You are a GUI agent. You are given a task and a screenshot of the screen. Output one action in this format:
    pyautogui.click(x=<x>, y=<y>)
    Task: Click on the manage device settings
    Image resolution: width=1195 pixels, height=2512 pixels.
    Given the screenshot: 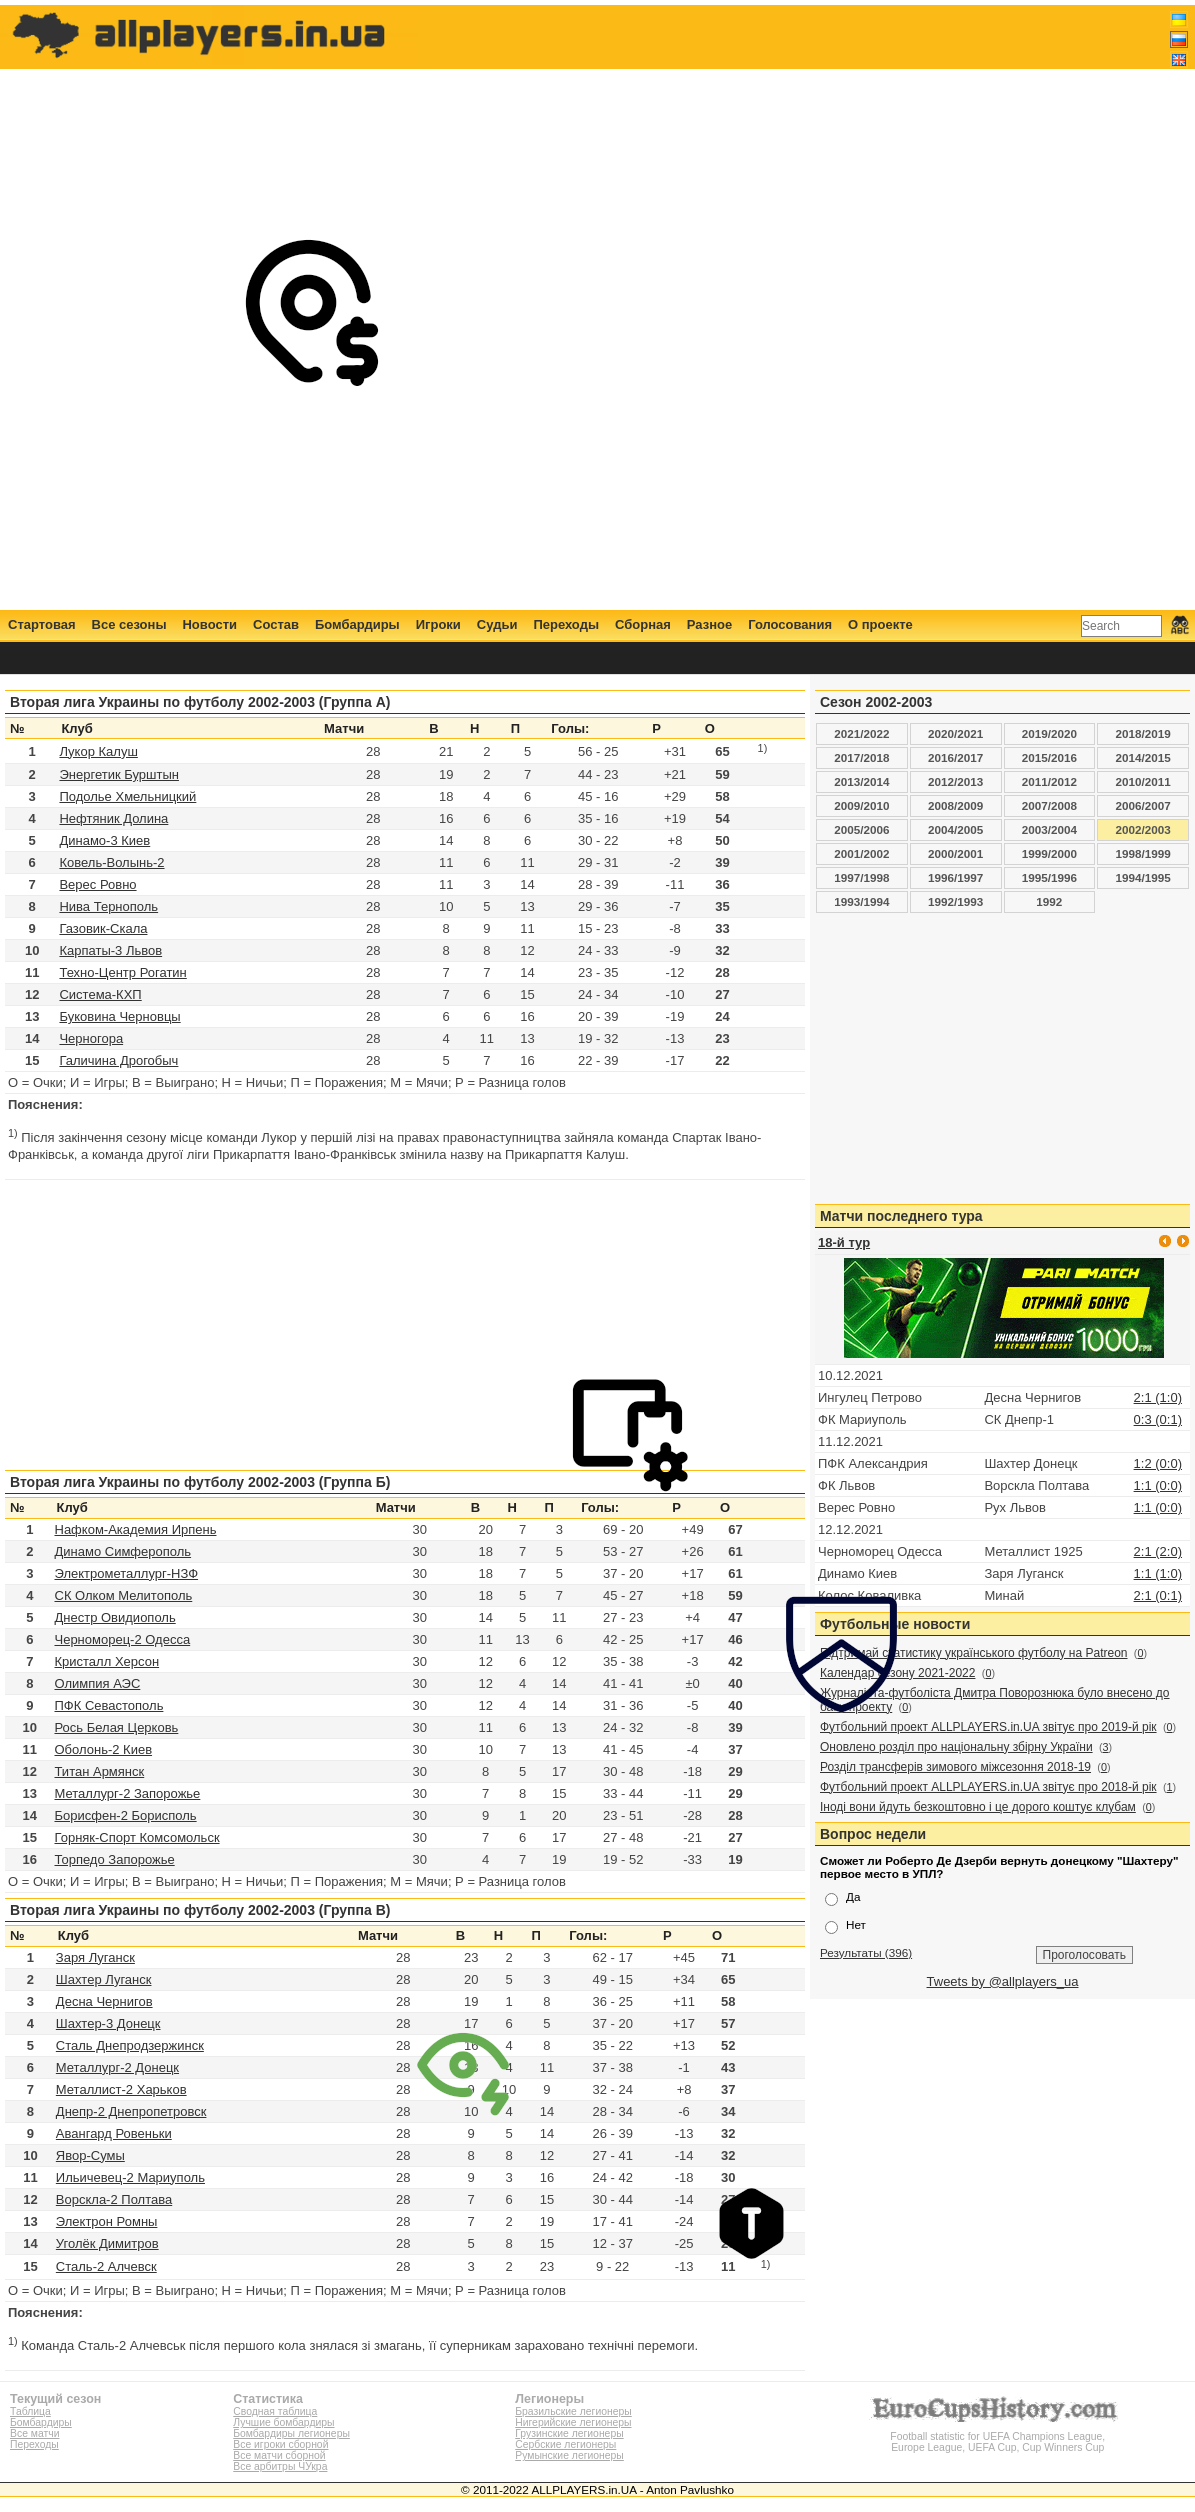 What is the action you would take?
    pyautogui.click(x=627, y=1428)
    